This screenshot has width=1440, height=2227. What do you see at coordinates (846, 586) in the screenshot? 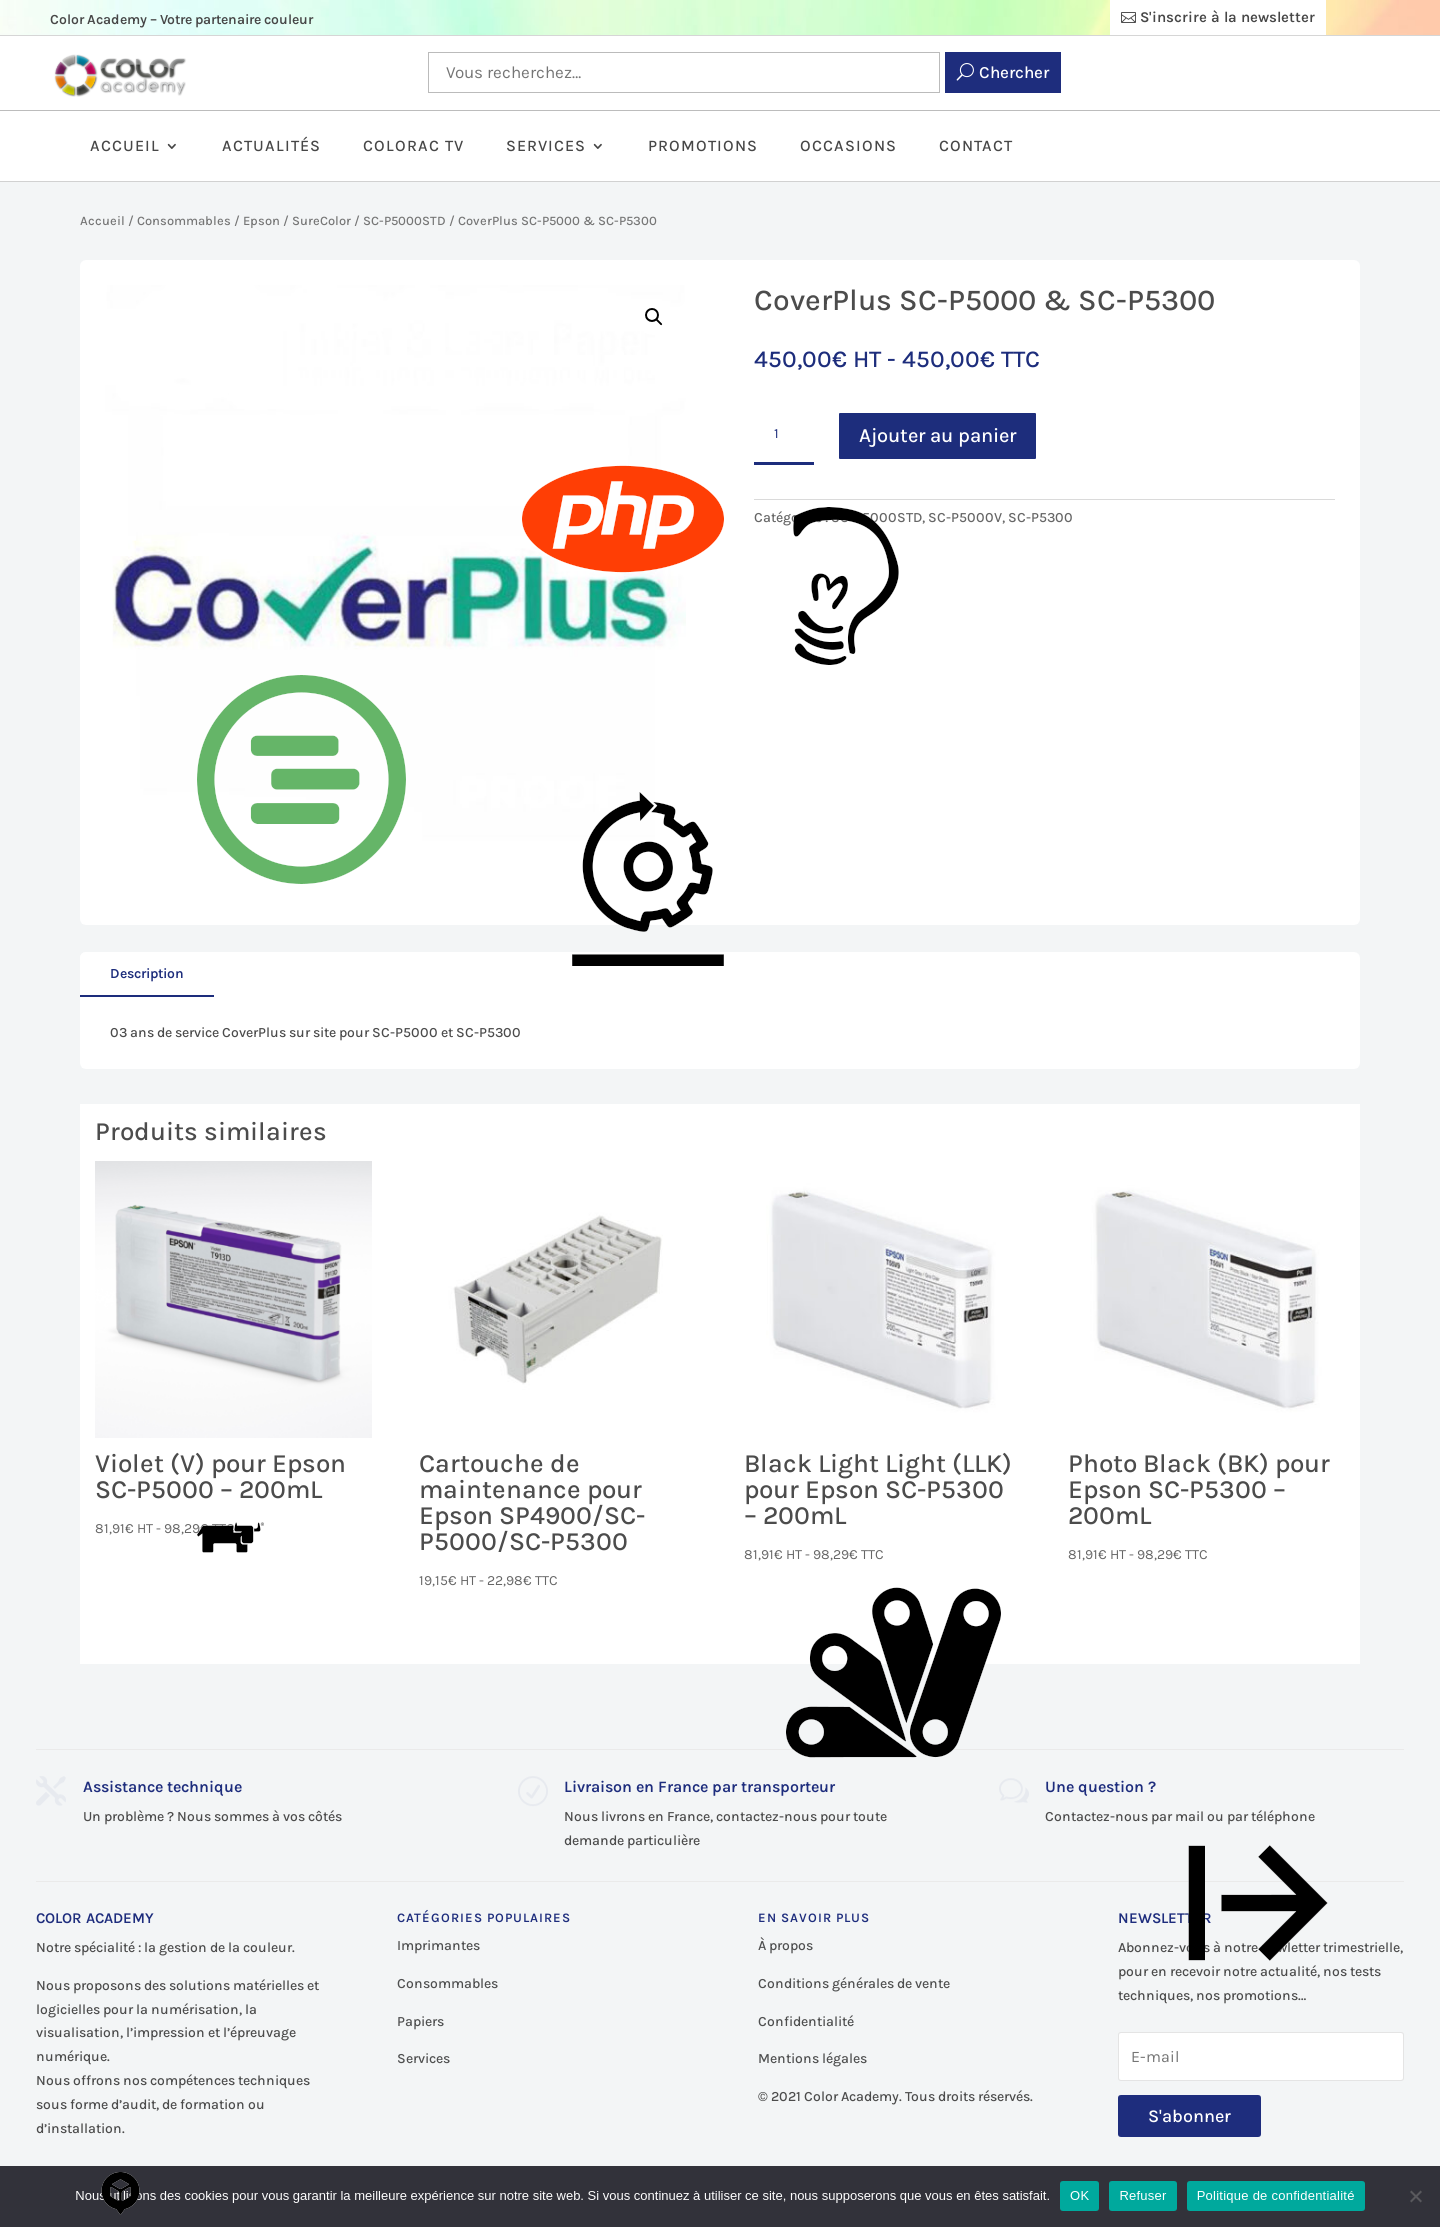
I see `open jabber messaging app` at bounding box center [846, 586].